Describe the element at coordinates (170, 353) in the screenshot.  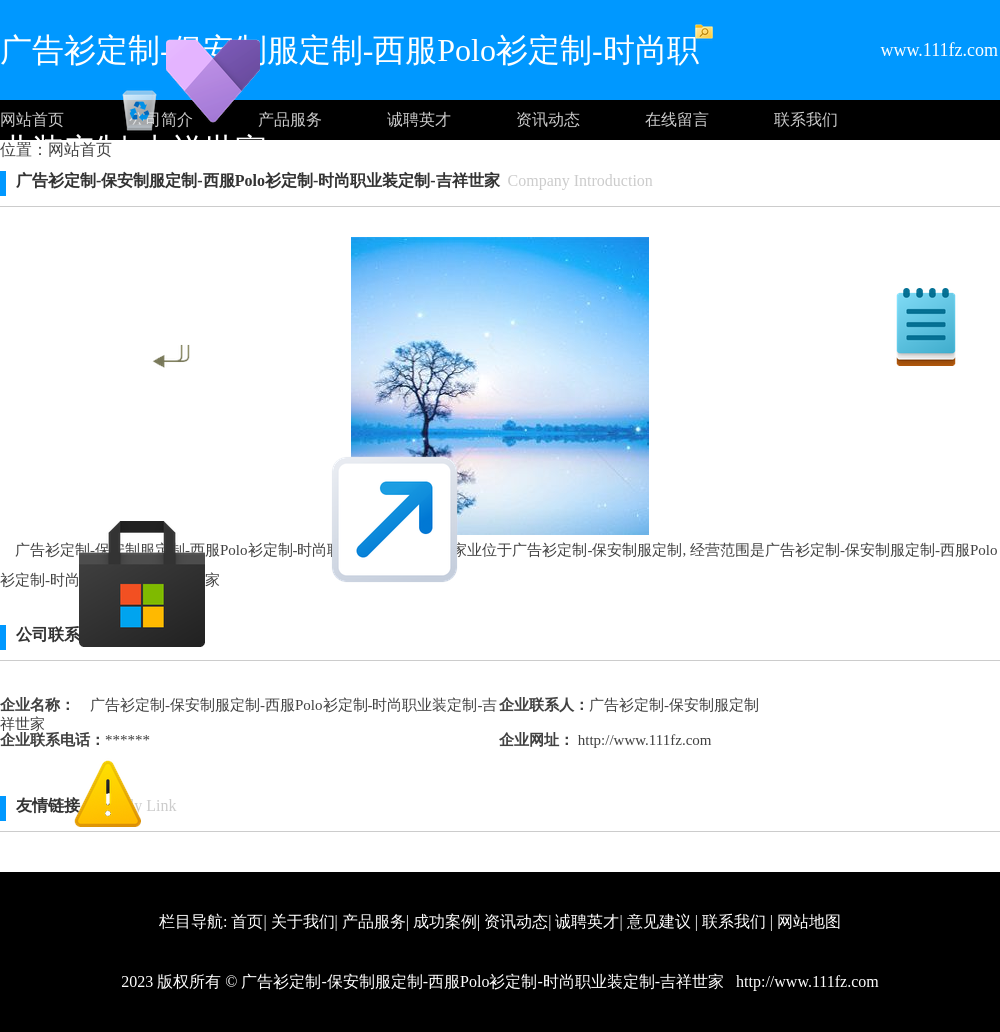
I see `reply to all recipients of an email` at that location.